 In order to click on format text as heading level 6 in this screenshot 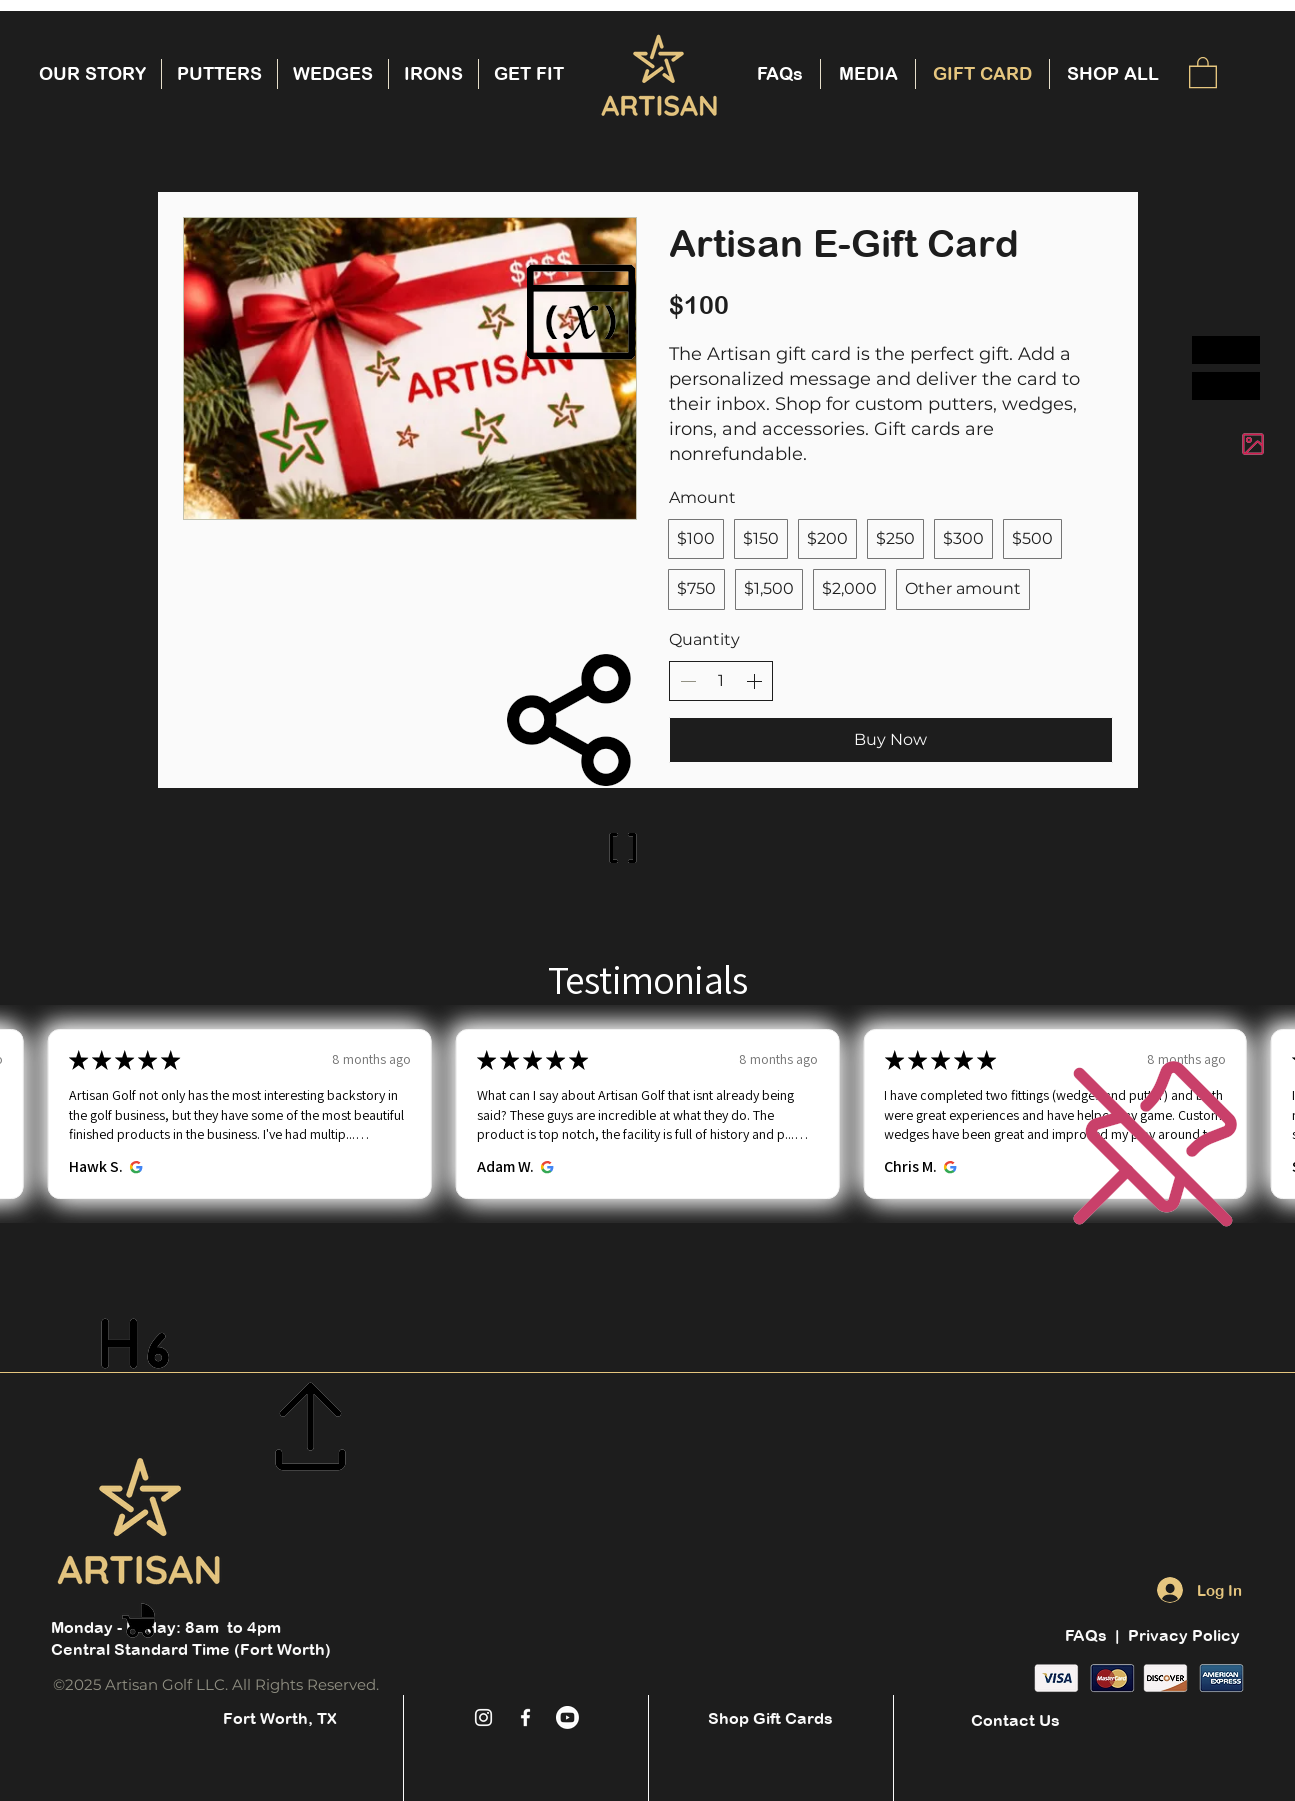, I will do `click(133, 1343)`.